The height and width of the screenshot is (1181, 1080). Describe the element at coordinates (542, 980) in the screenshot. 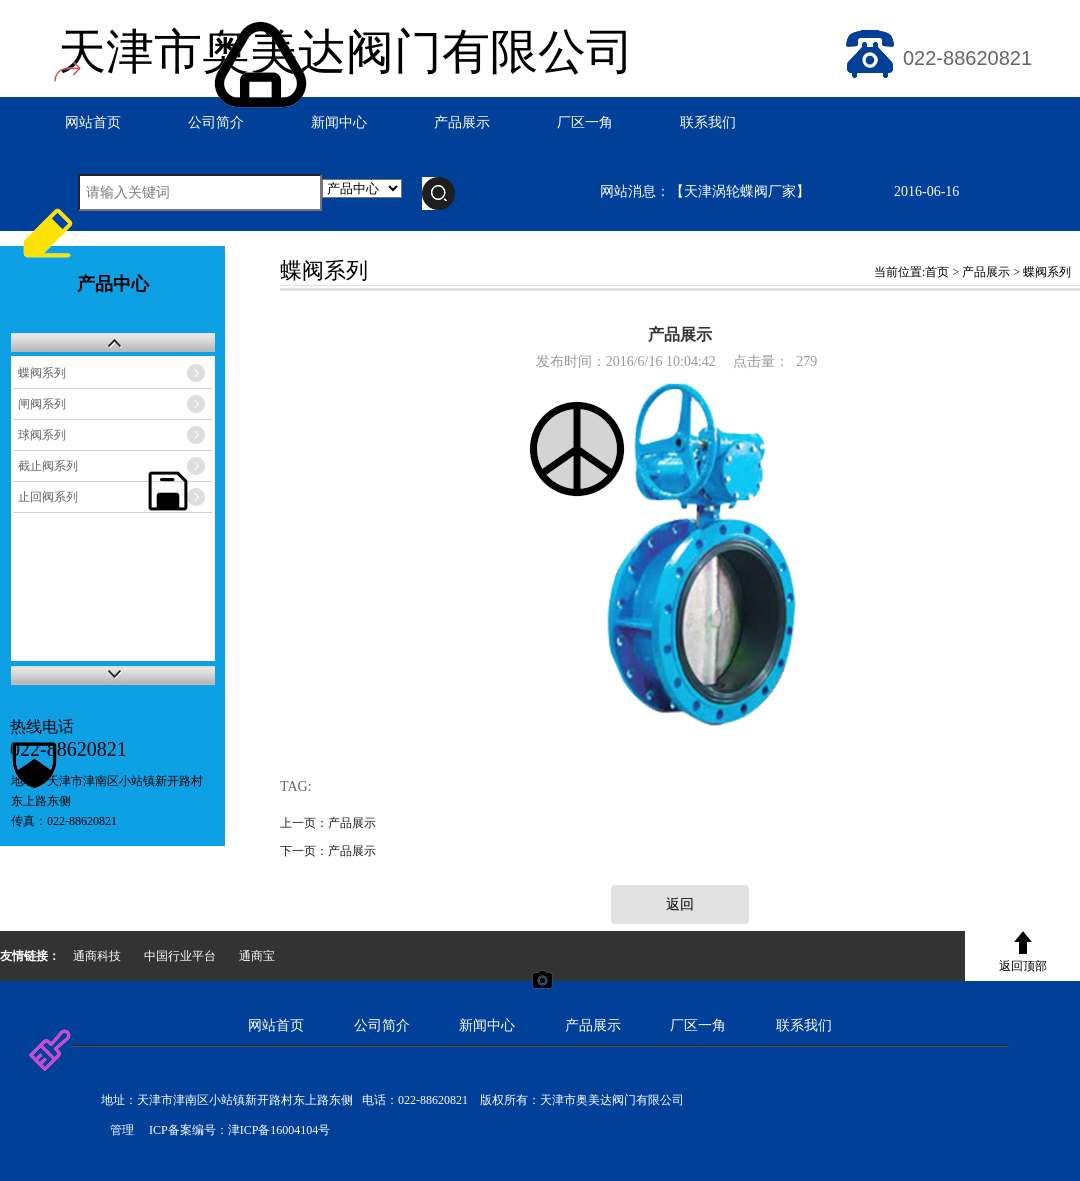

I see `open camera to take a photo` at that location.